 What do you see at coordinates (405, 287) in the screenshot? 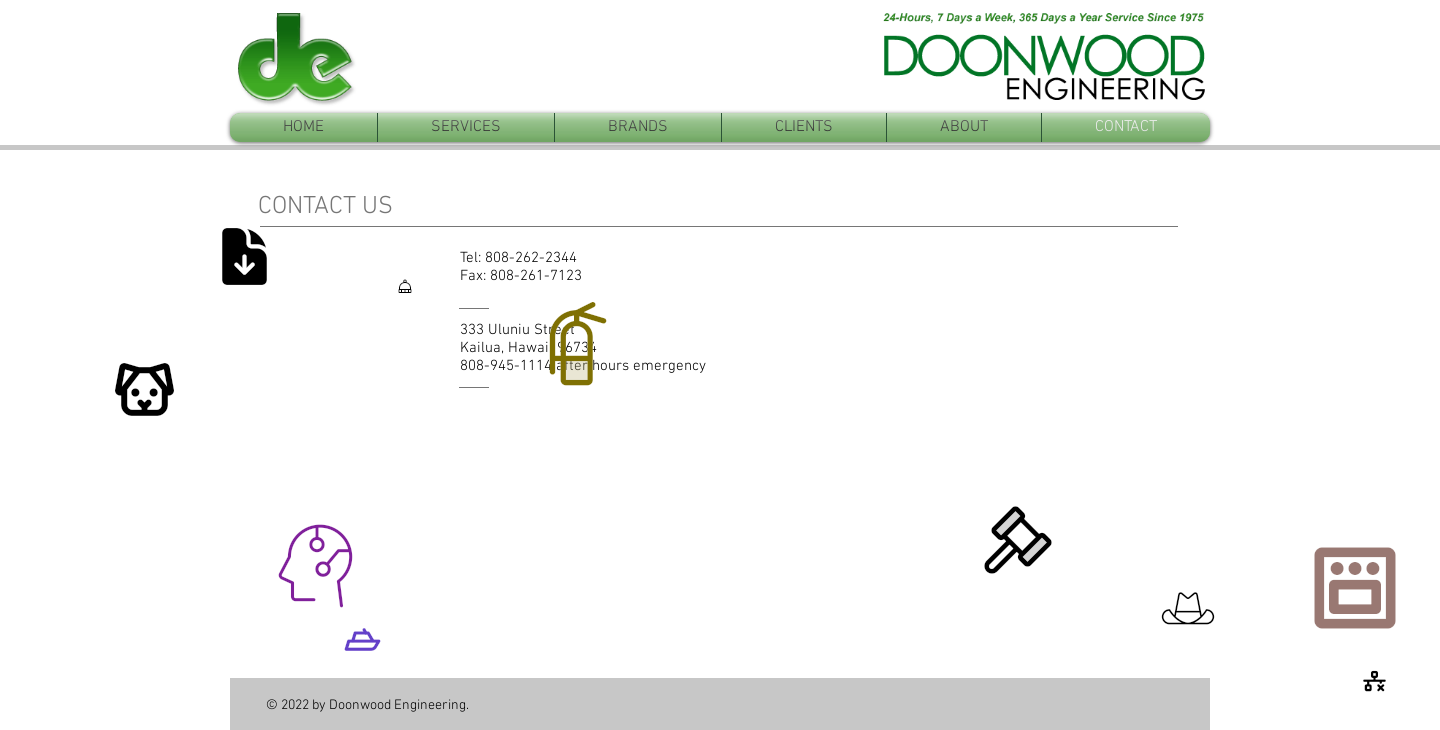
I see `select winter or cold weather category` at bounding box center [405, 287].